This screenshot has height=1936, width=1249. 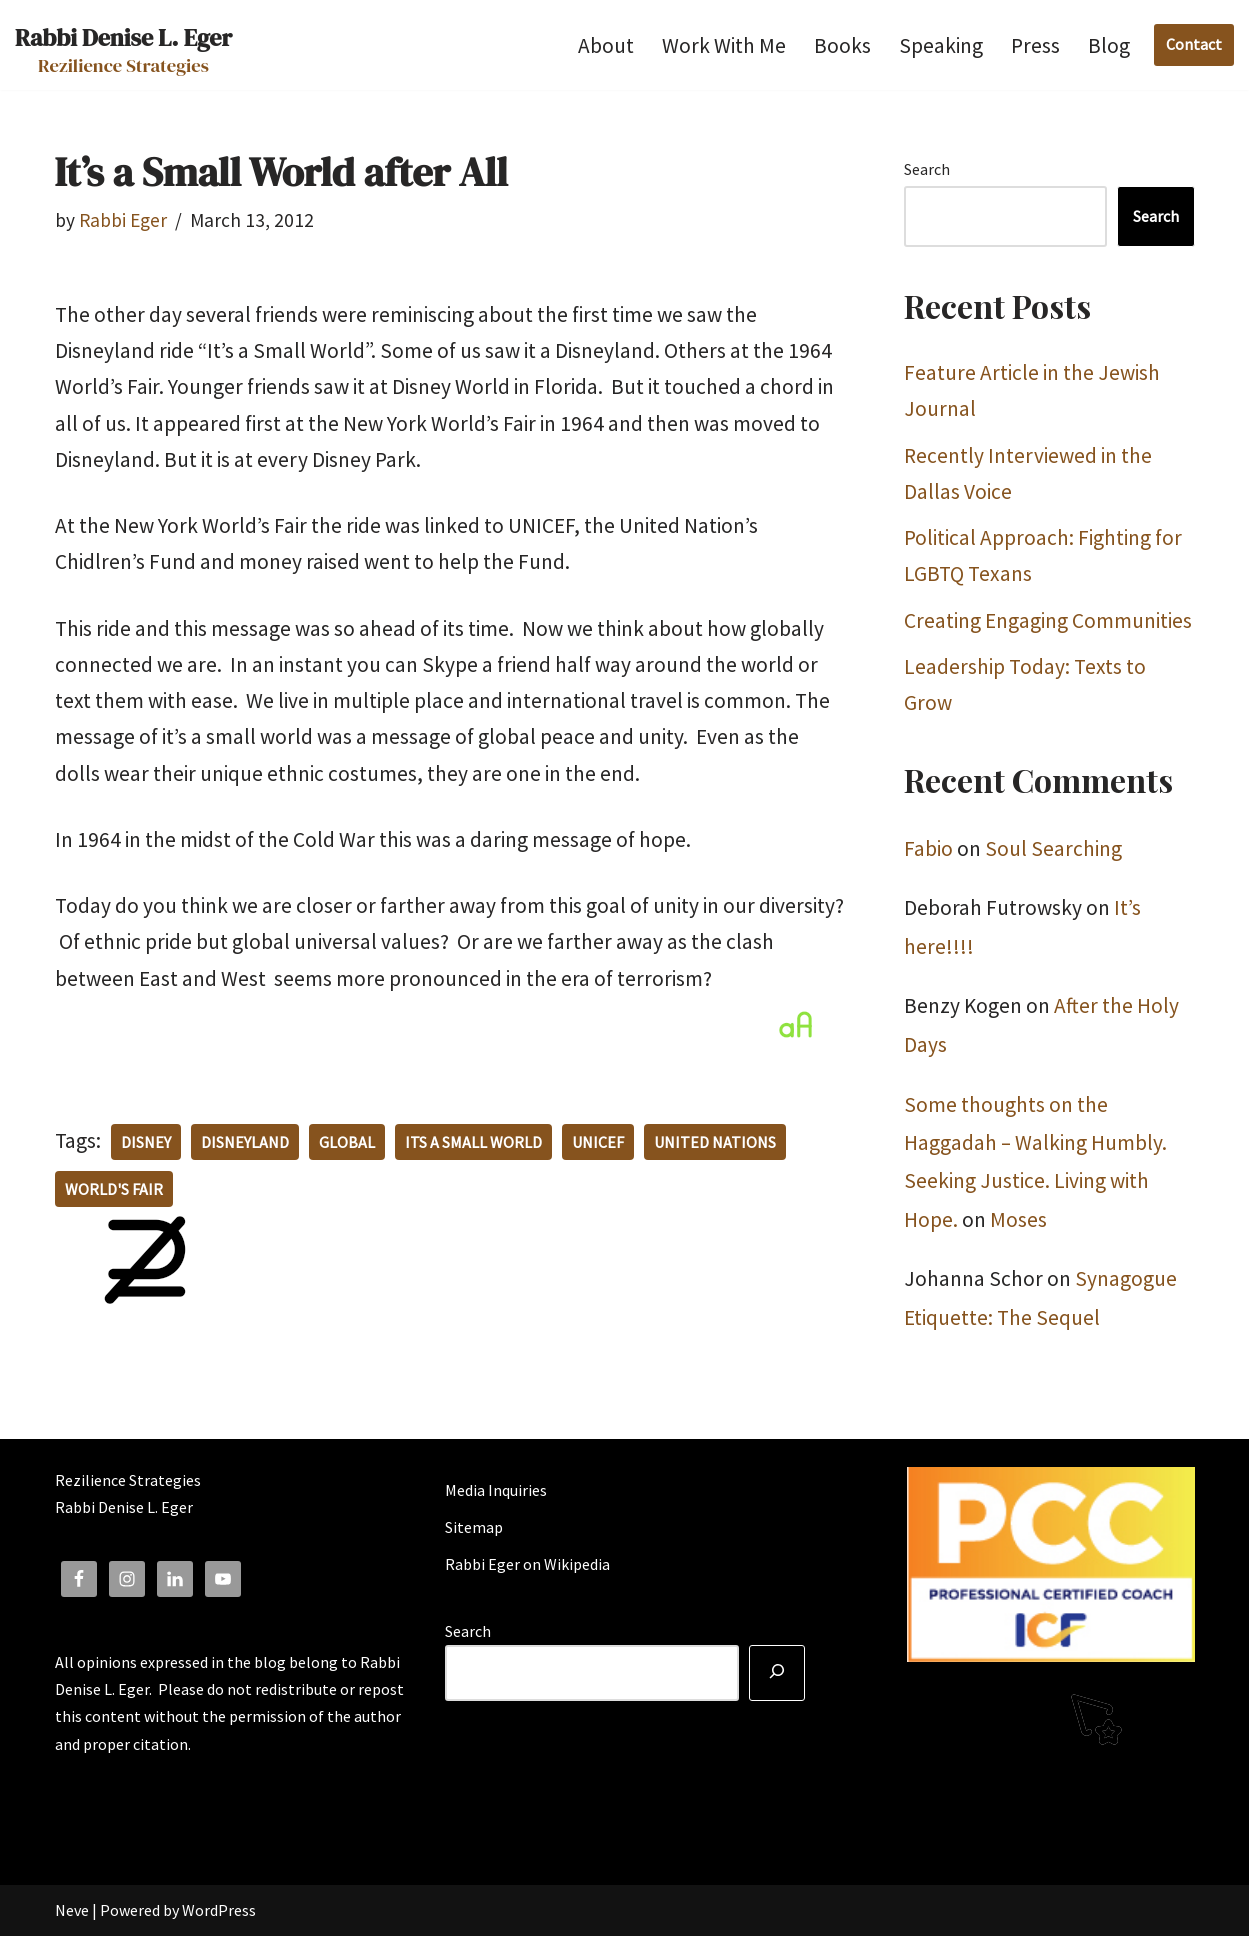 What do you see at coordinates (1094, 1717) in the screenshot?
I see `add cursor action to favorites` at bounding box center [1094, 1717].